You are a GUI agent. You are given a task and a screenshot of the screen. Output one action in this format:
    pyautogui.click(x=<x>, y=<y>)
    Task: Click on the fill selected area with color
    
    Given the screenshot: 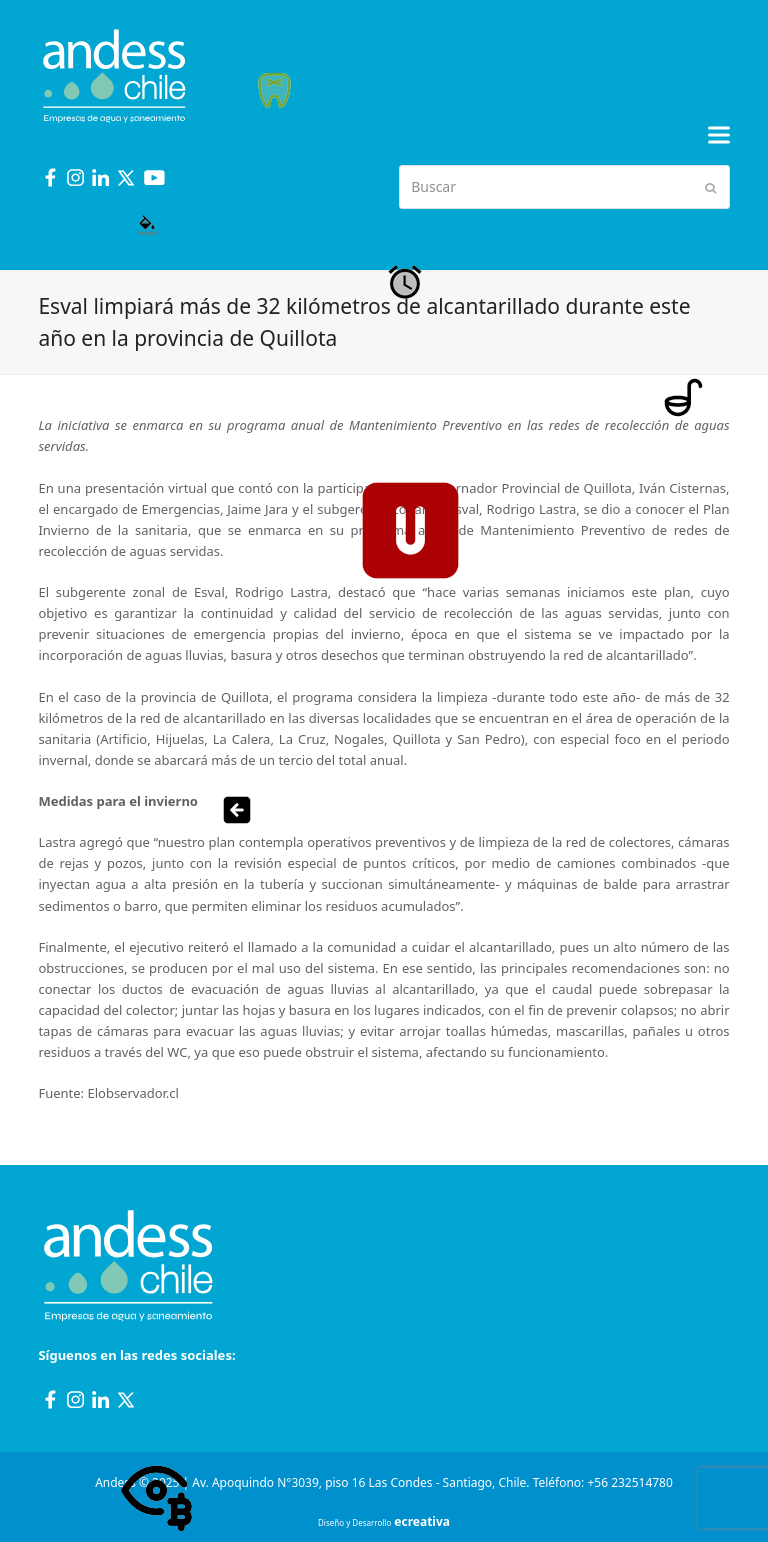 What is the action you would take?
    pyautogui.click(x=147, y=225)
    